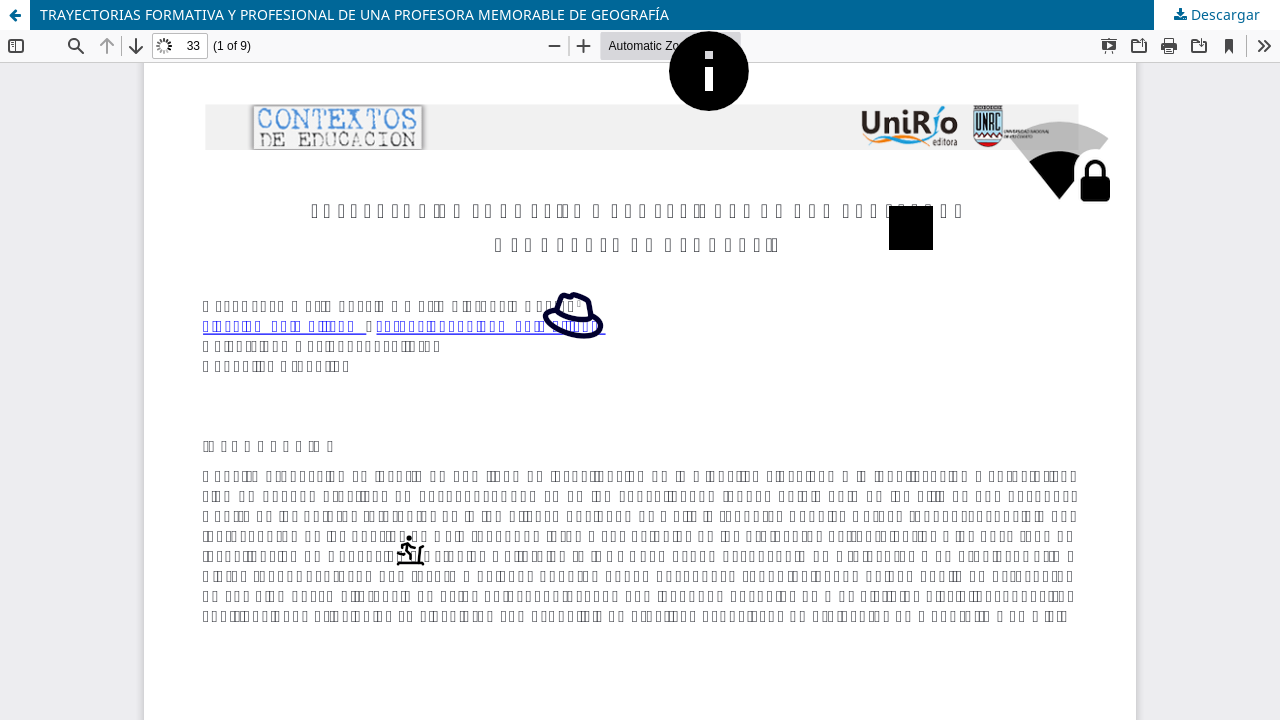 The height and width of the screenshot is (720, 1280). What do you see at coordinates (911, 228) in the screenshot?
I see `stop media playback` at bounding box center [911, 228].